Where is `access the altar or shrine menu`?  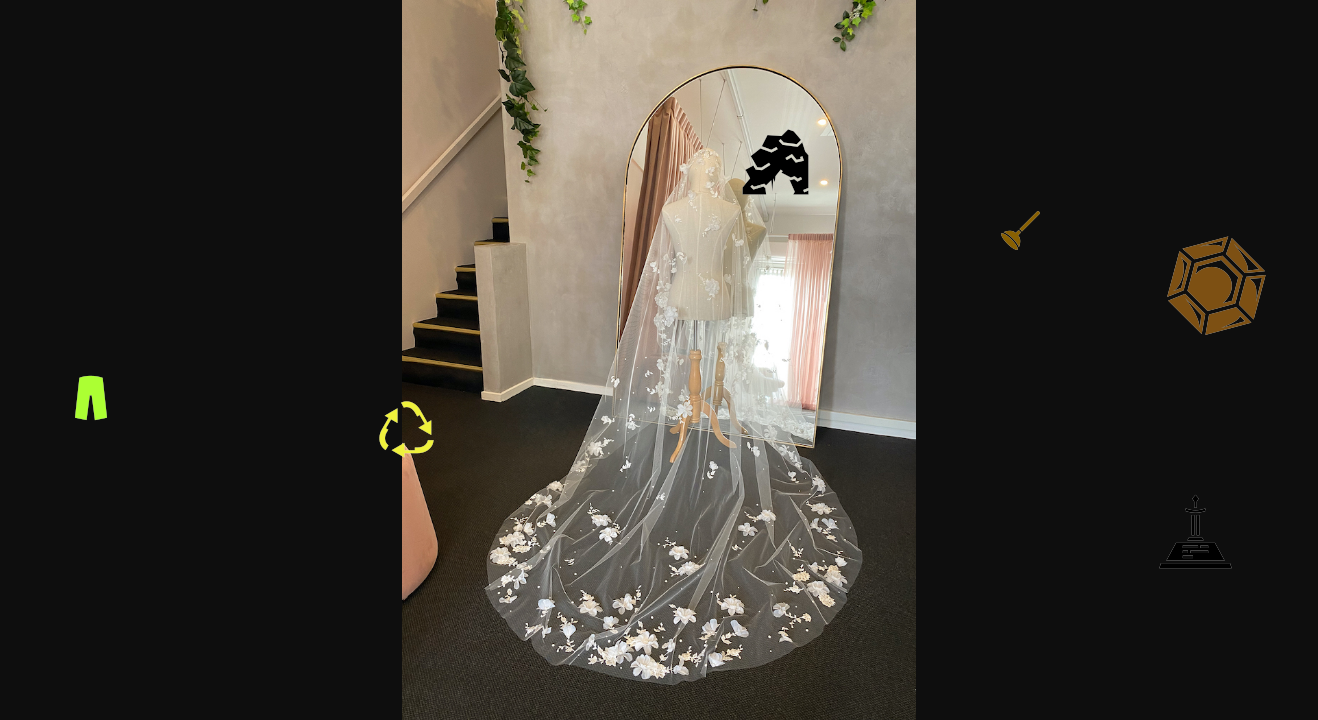 access the altar or shrine menu is located at coordinates (1195, 531).